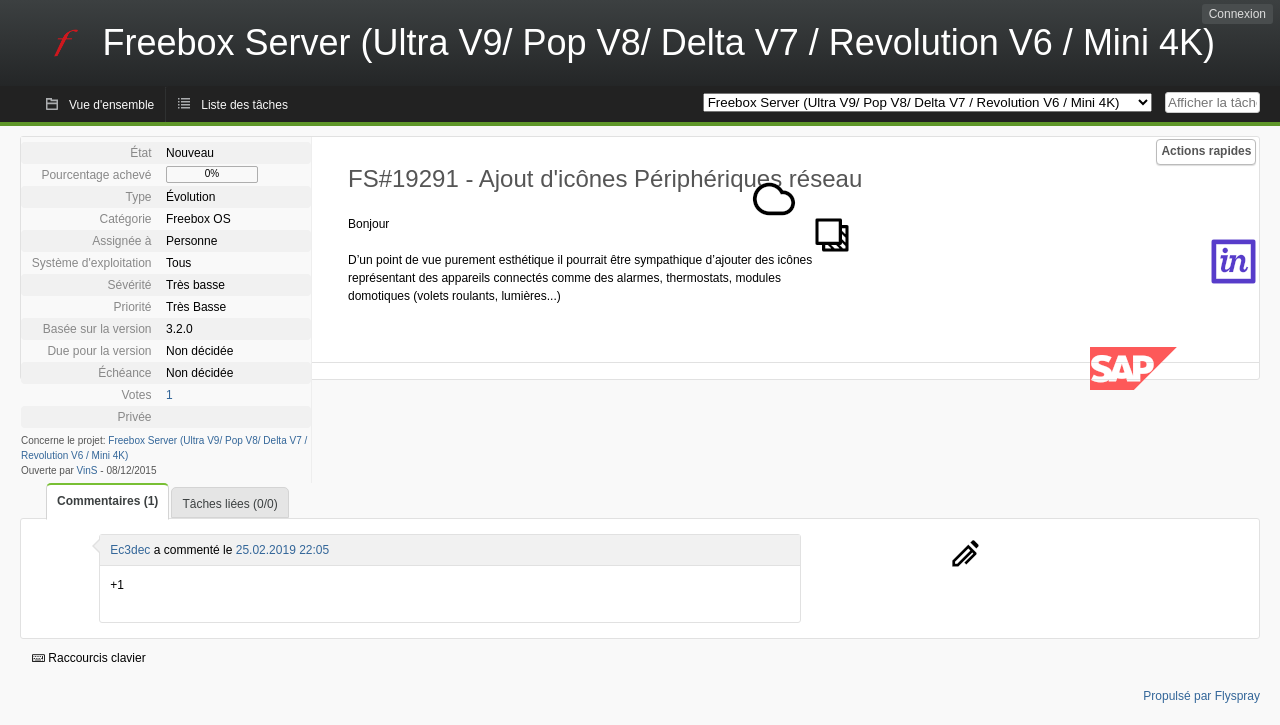  Describe the element at coordinates (1133, 368) in the screenshot. I see `SAP enterprise software logo` at that location.